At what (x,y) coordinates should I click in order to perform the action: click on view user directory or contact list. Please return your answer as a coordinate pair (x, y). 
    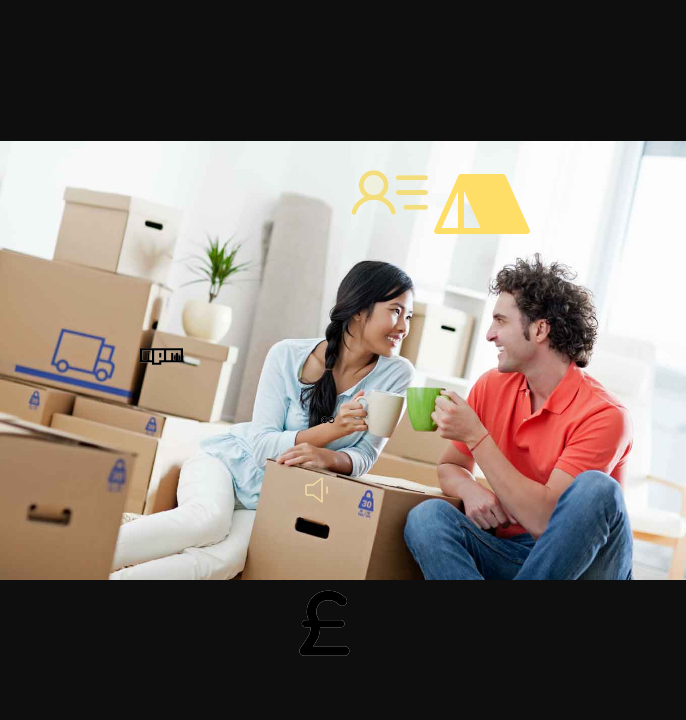
    Looking at the image, I should click on (388, 192).